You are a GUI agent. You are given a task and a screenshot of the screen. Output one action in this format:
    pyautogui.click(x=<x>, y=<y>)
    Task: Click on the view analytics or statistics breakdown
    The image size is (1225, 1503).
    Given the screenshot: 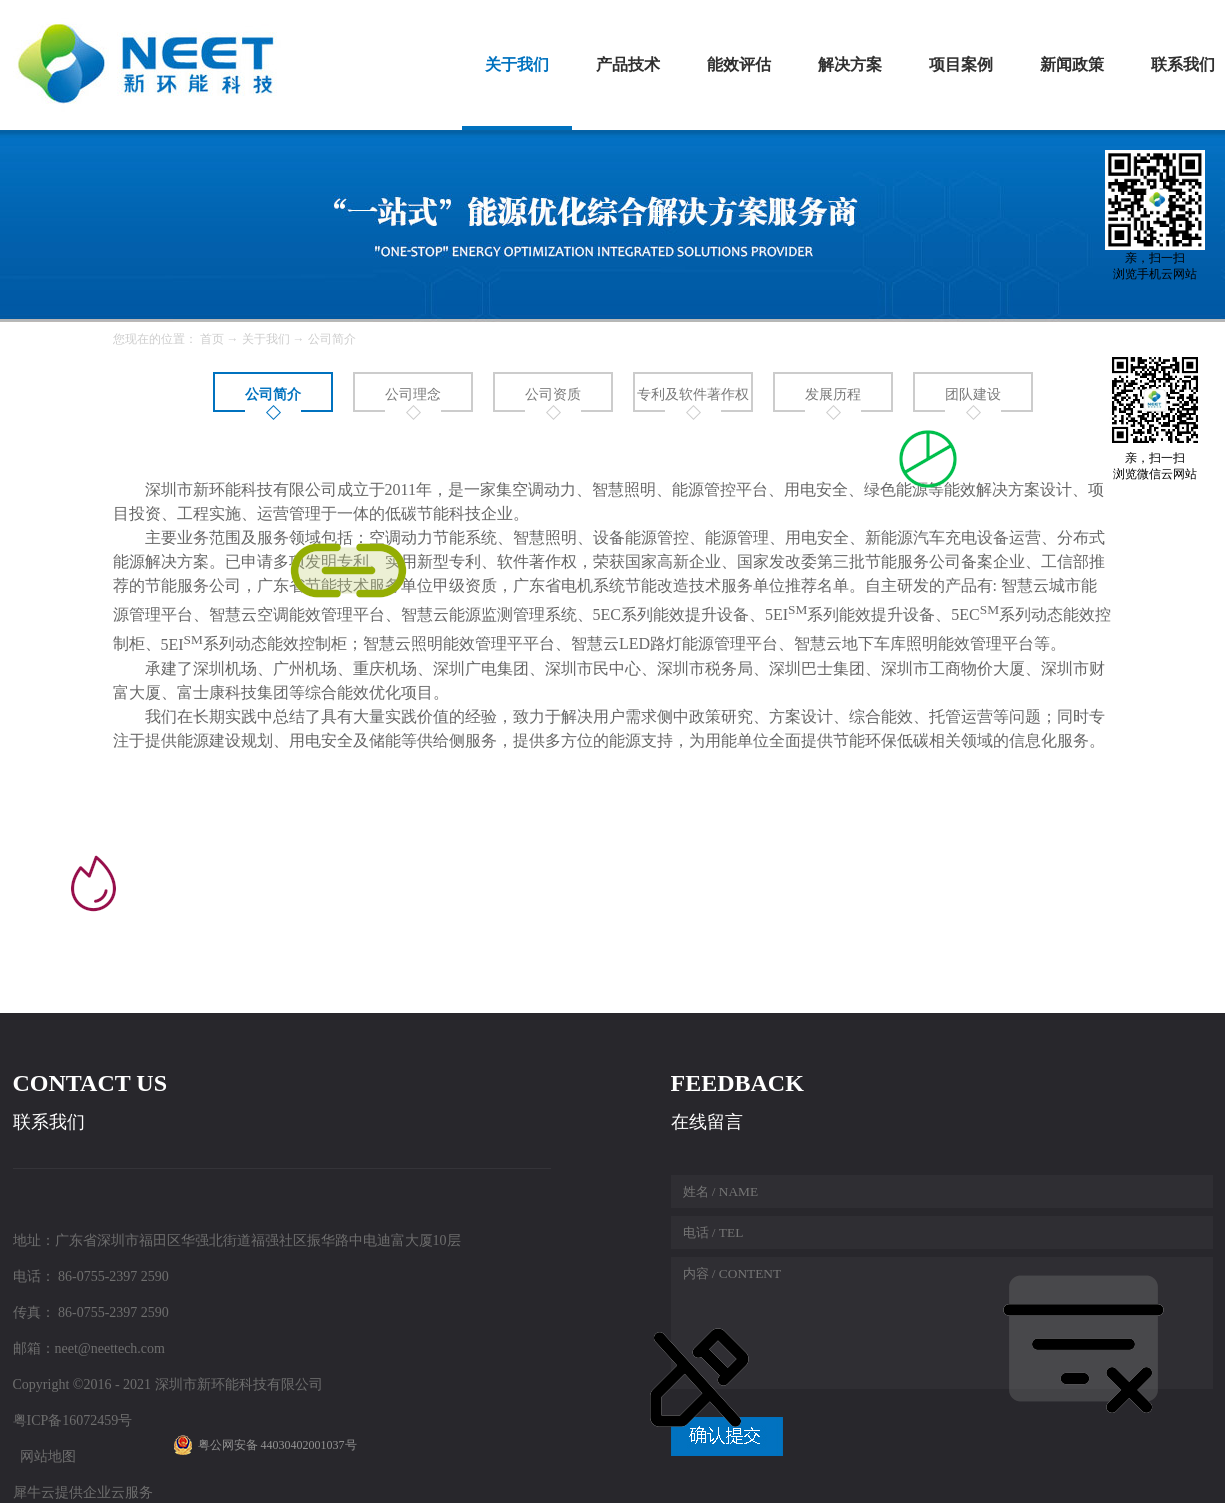 What is the action you would take?
    pyautogui.click(x=928, y=459)
    